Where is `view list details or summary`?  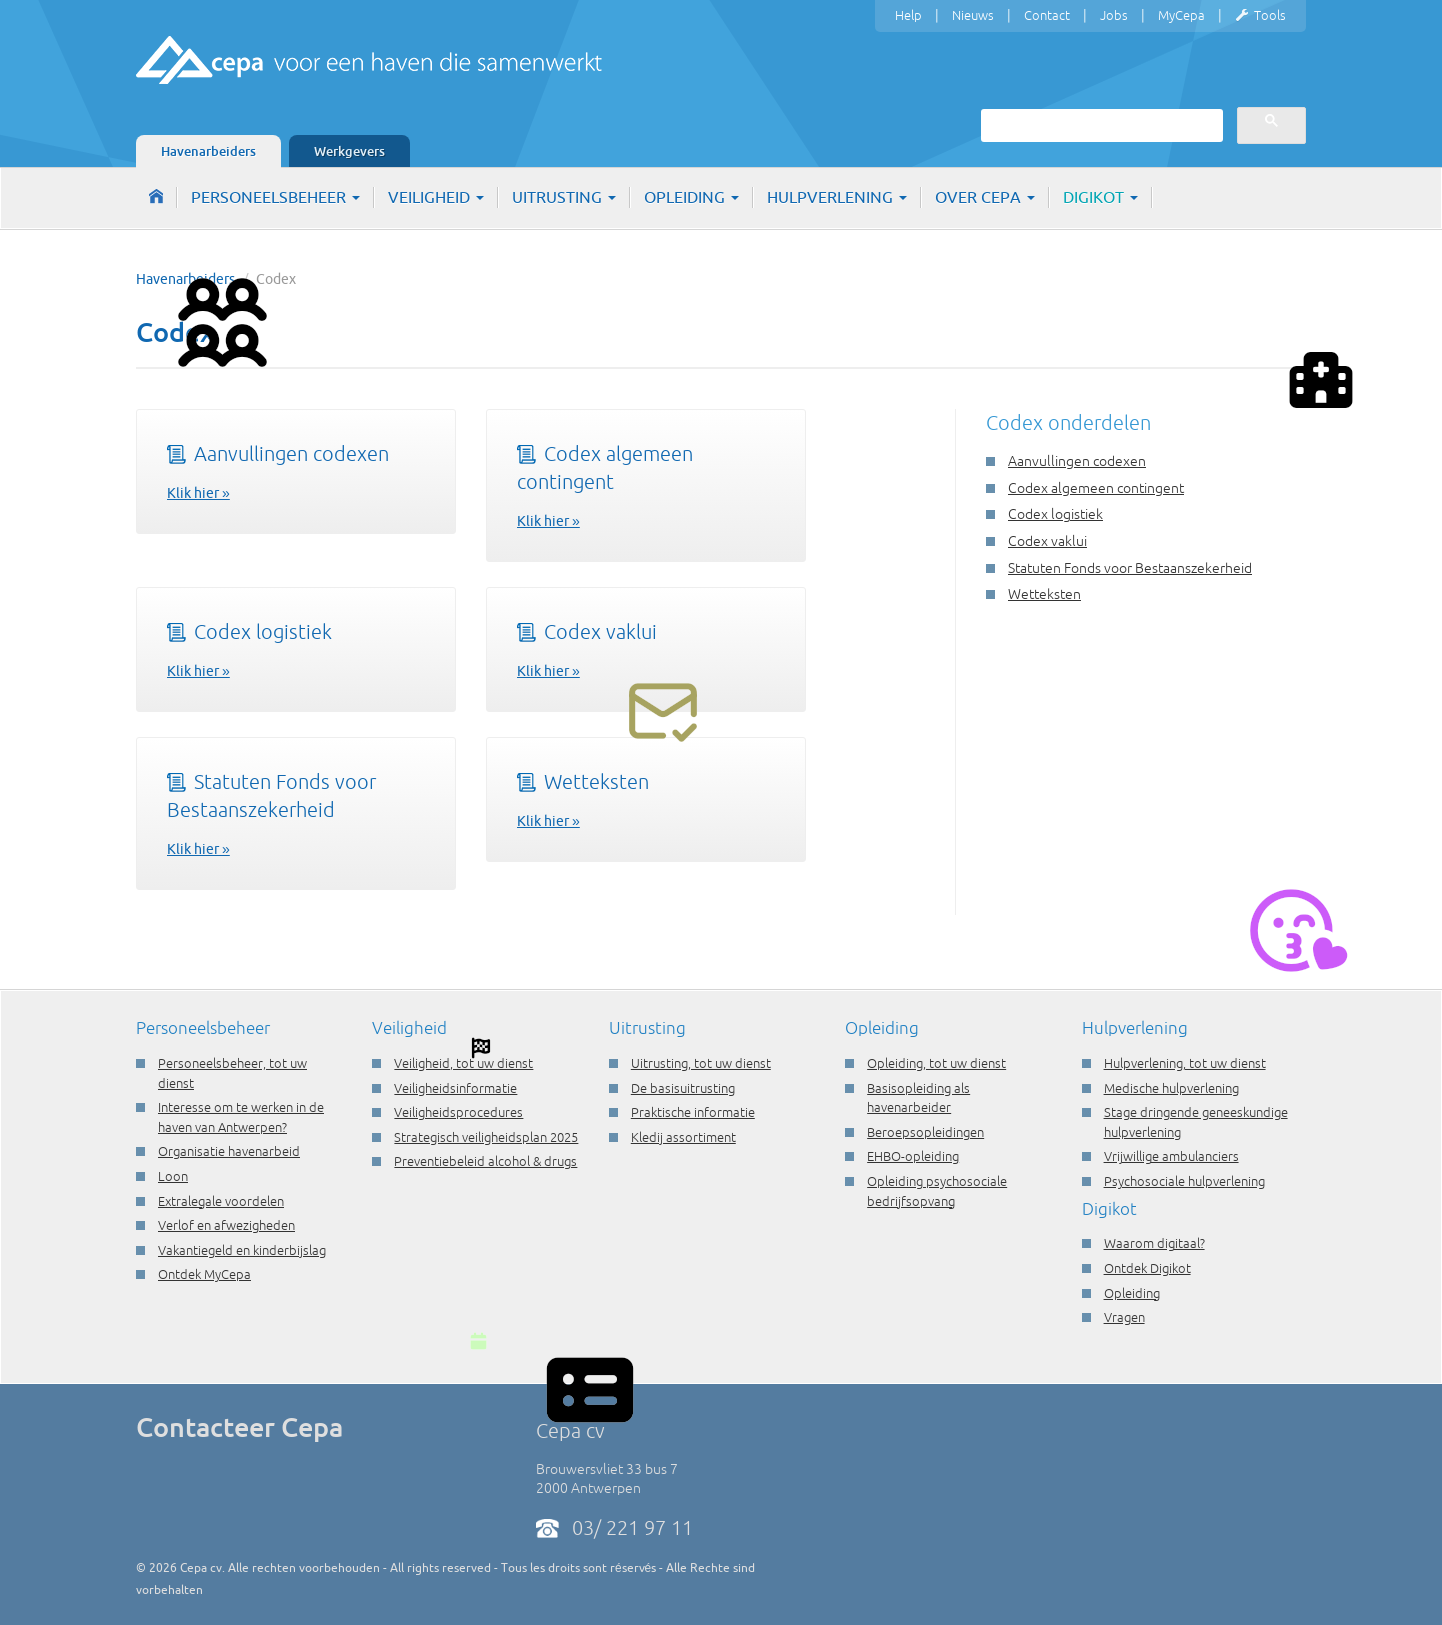 view list details or summary is located at coordinates (590, 1390).